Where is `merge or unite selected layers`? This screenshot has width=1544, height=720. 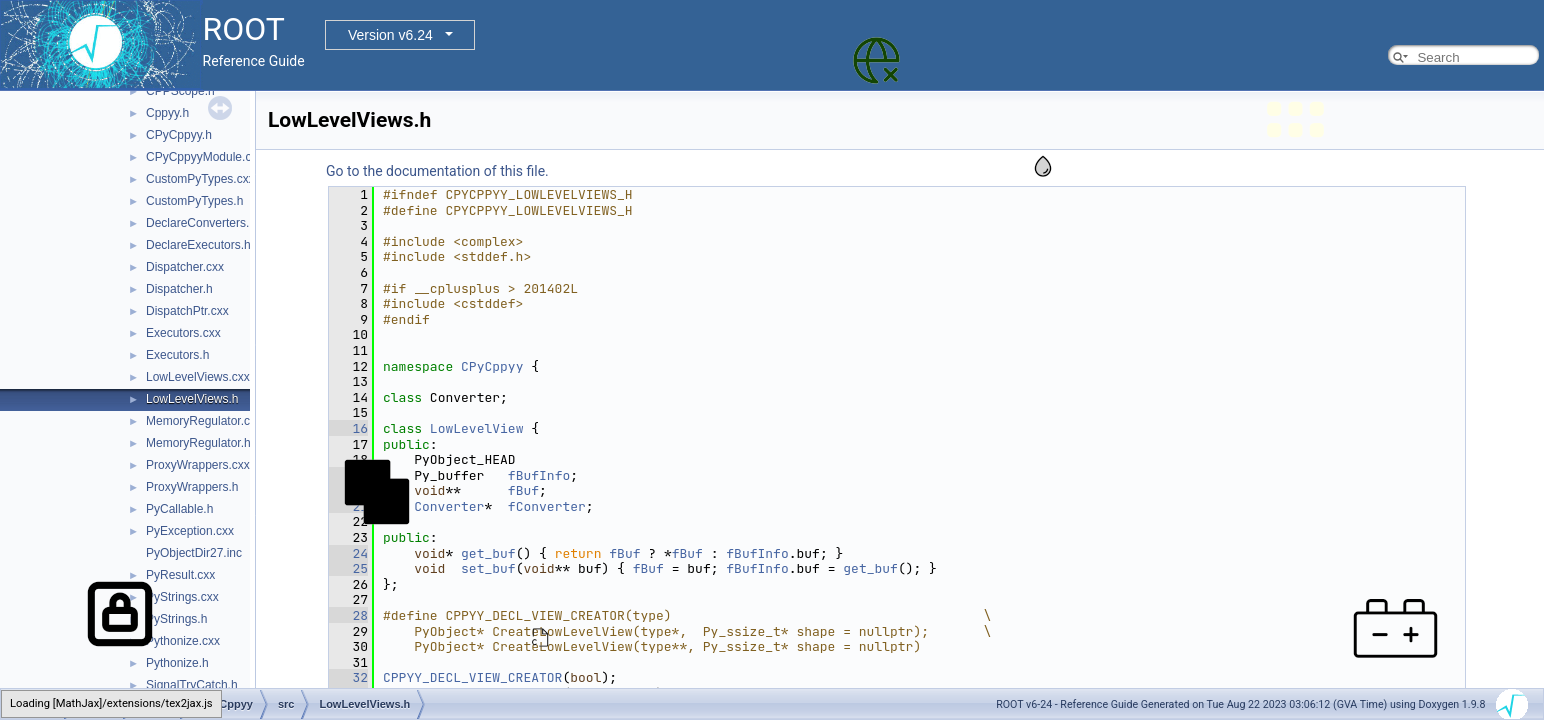 merge or unite selected layers is located at coordinates (377, 492).